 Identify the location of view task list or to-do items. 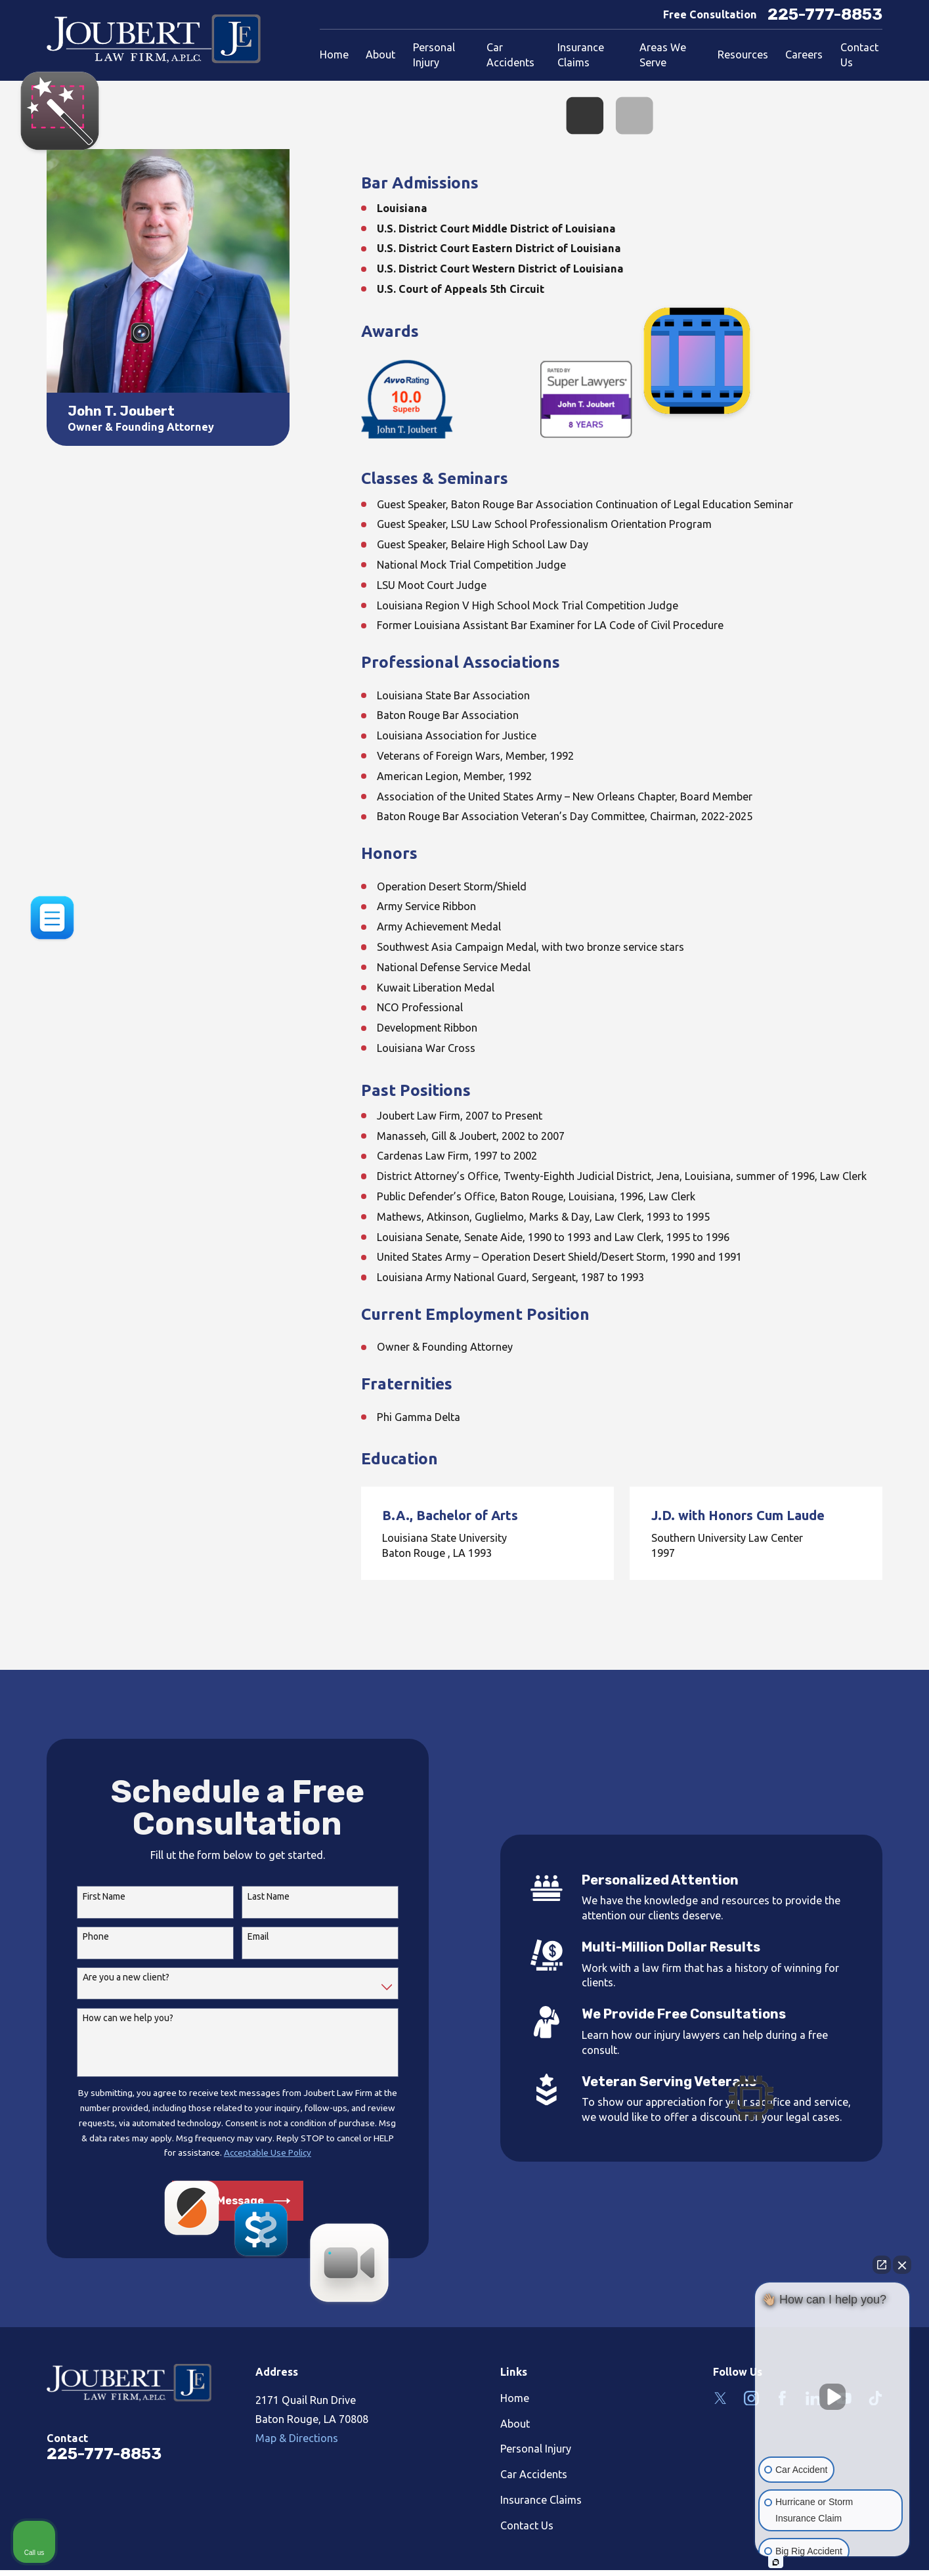
(609, 121).